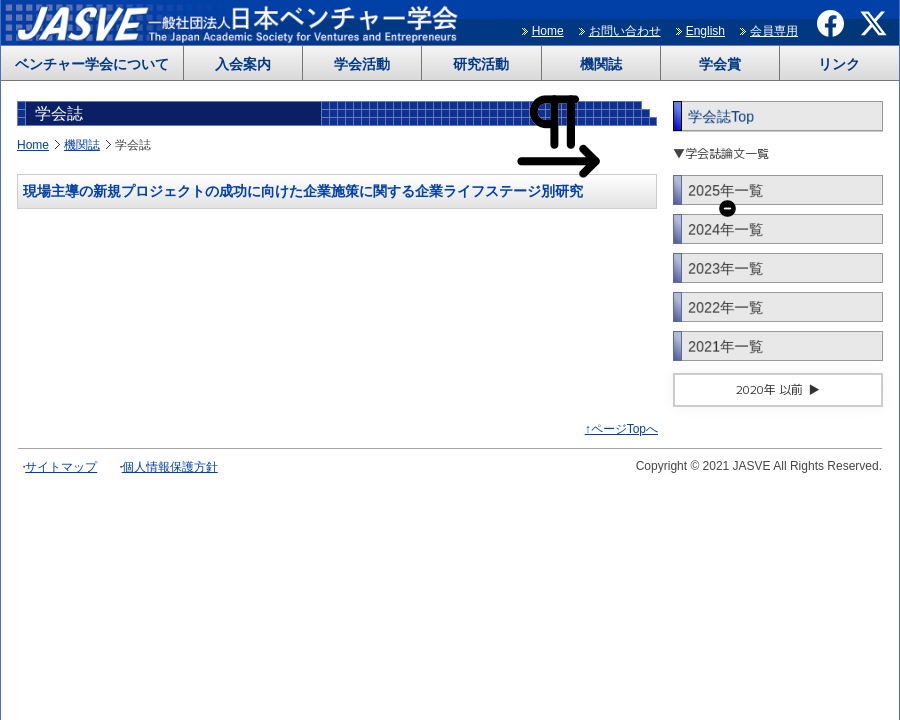 This screenshot has height=720, width=900. What do you see at coordinates (558, 136) in the screenshot?
I see `move paragraph to the right` at bounding box center [558, 136].